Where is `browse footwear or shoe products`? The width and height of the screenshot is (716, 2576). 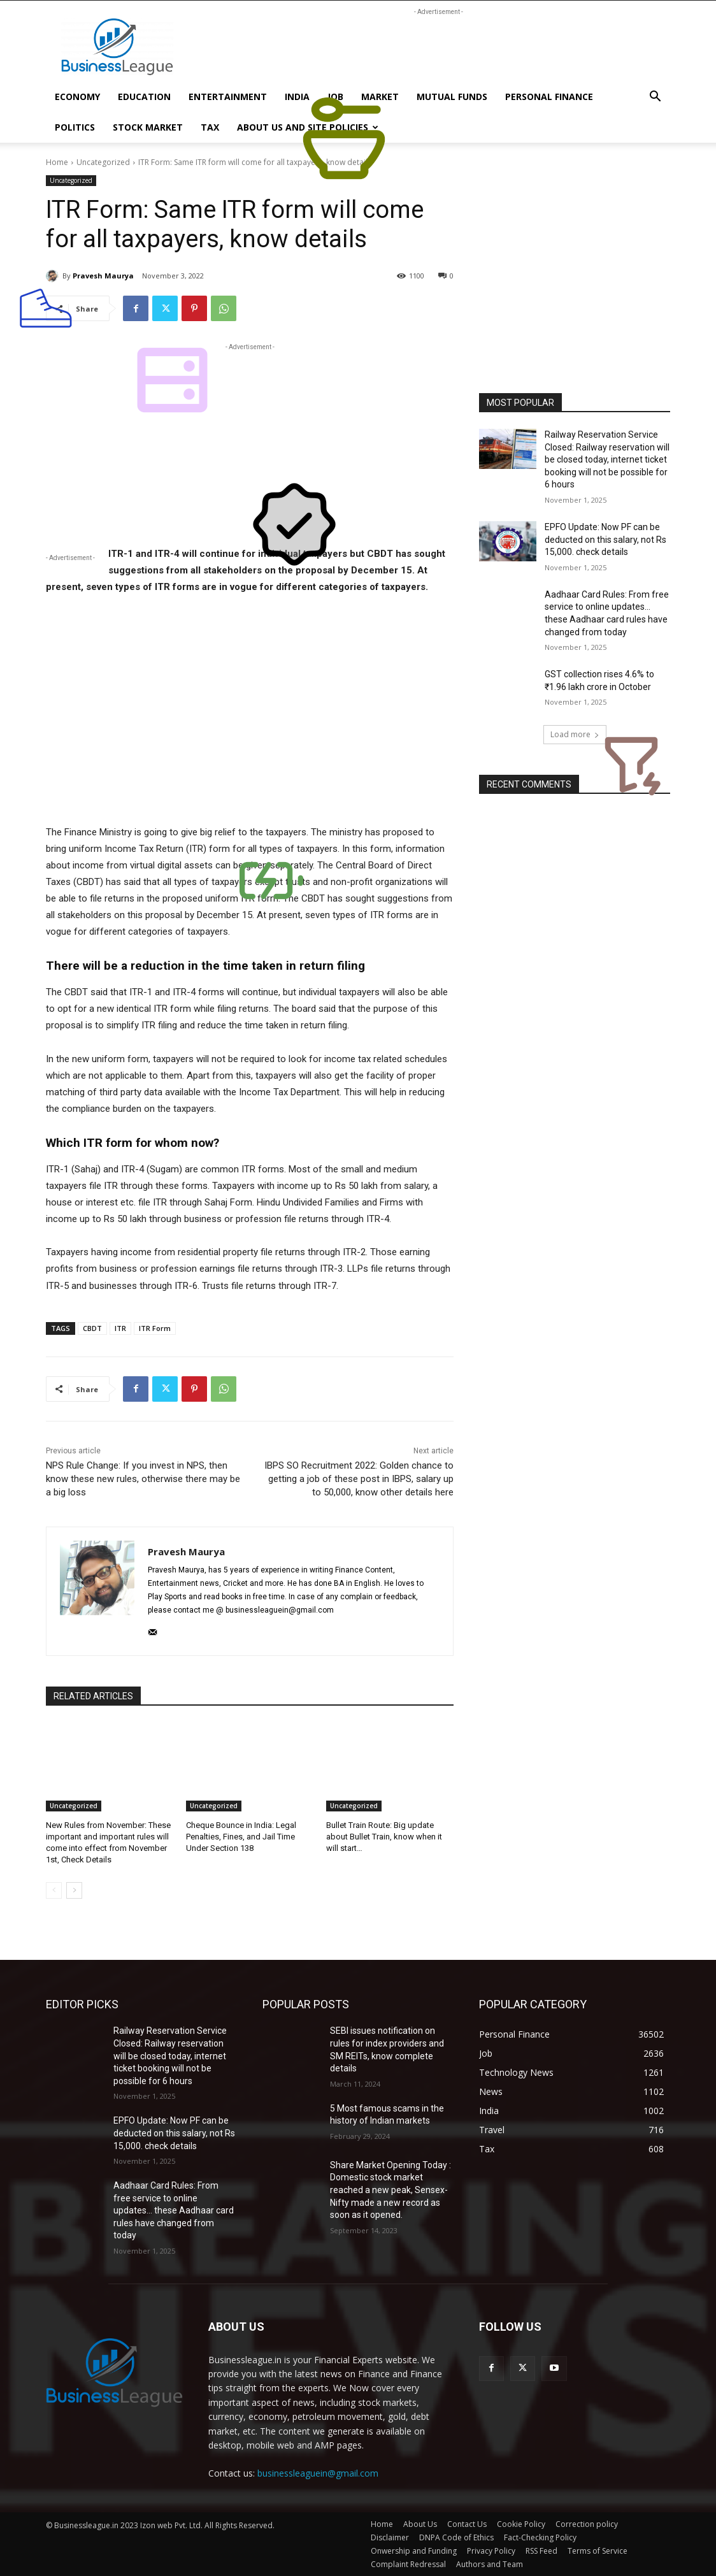 browse footwear or shoe products is located at coordinates (43, 310).